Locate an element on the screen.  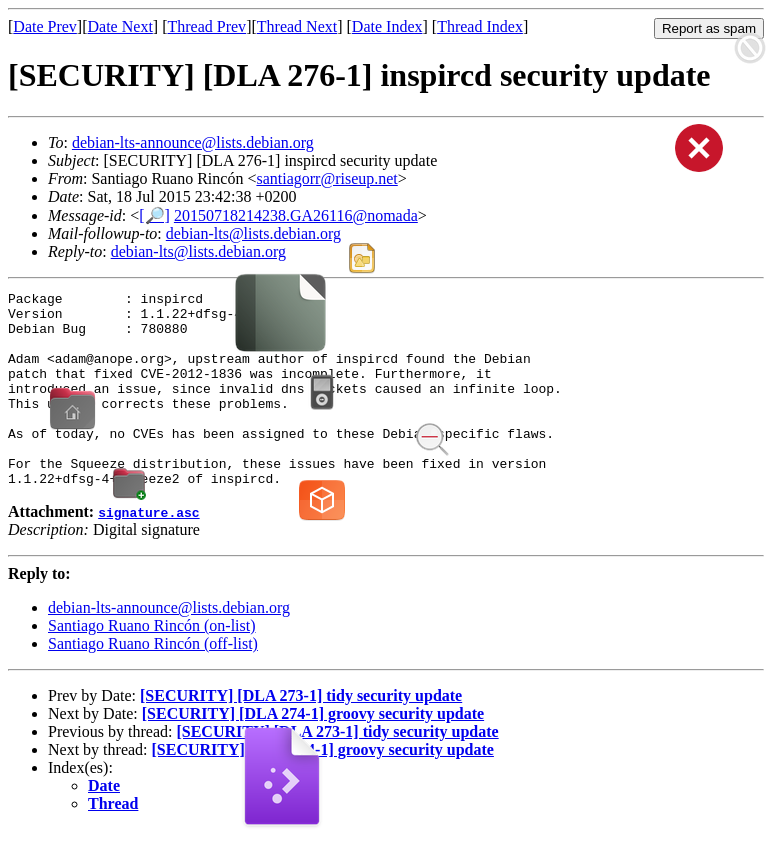
plasma application file type indicator is located at coordinates (282, 778).